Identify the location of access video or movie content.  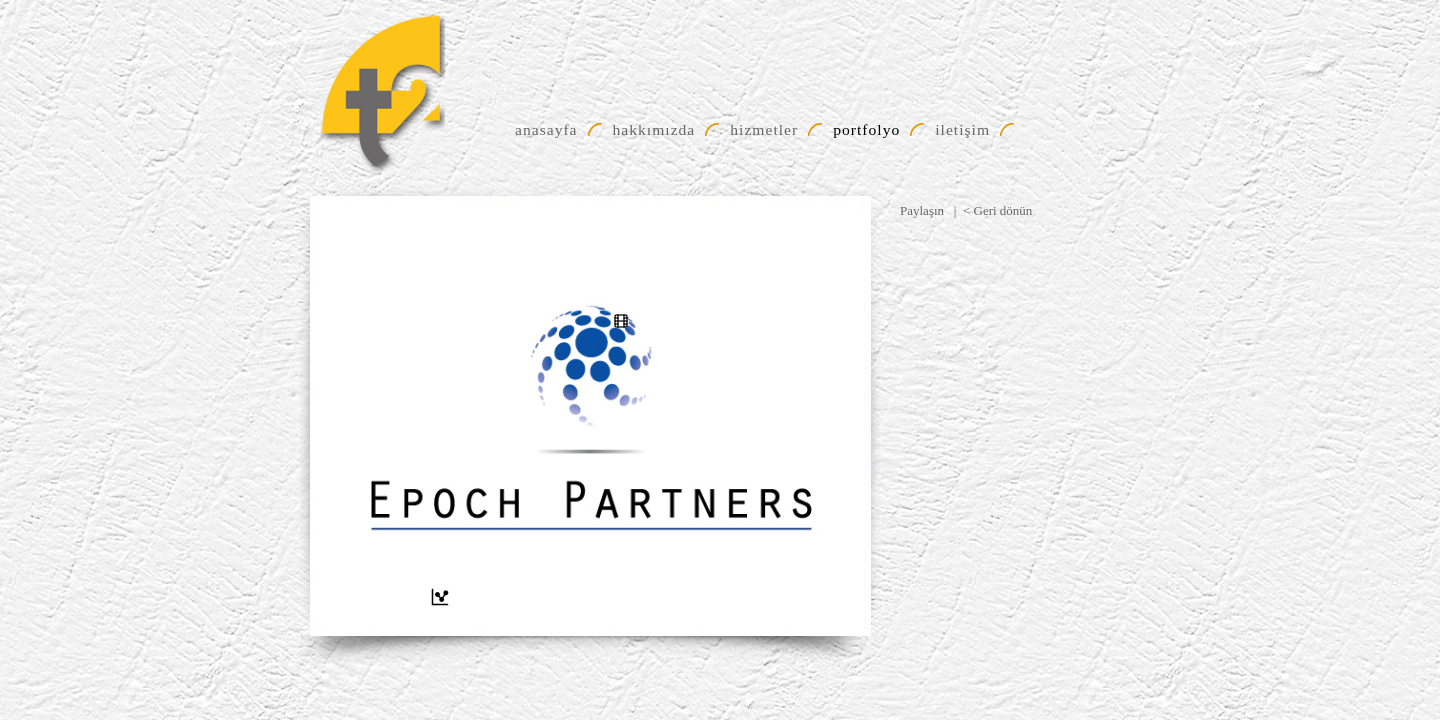
(621, 321).